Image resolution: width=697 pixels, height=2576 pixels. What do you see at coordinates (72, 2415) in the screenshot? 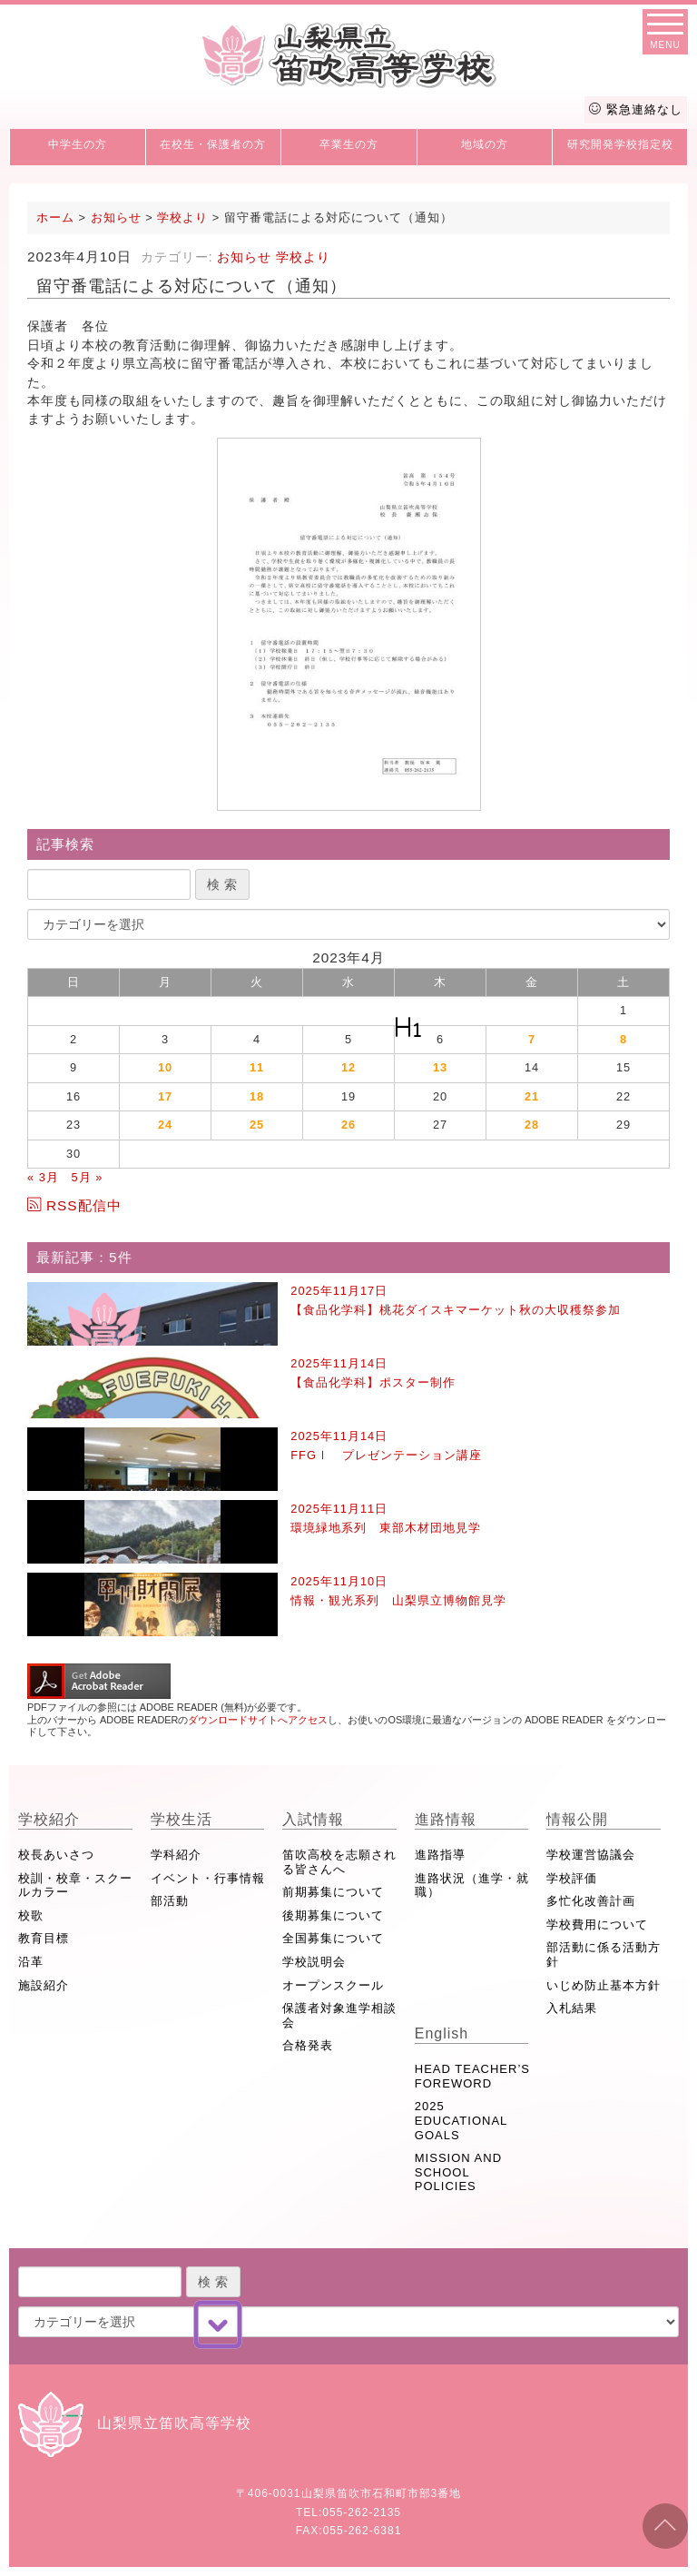
I see `insert a horizontal divider between content sections` at bounding box center [72, 2415].